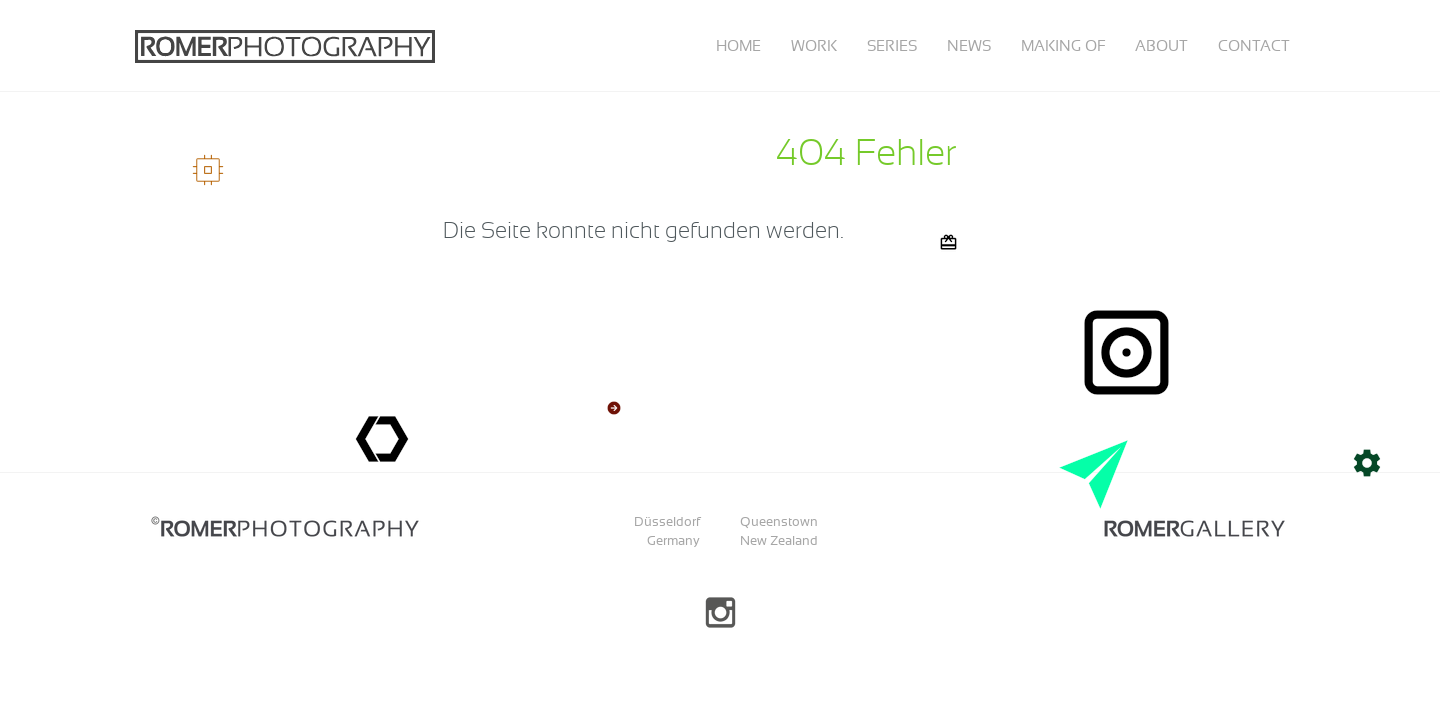 This screenshot has height=720, width=1440. What do you see at coordinates (614, 408) in the screenshot?
I see `proceed to the next step or screen` at bounding box center [614, 408].